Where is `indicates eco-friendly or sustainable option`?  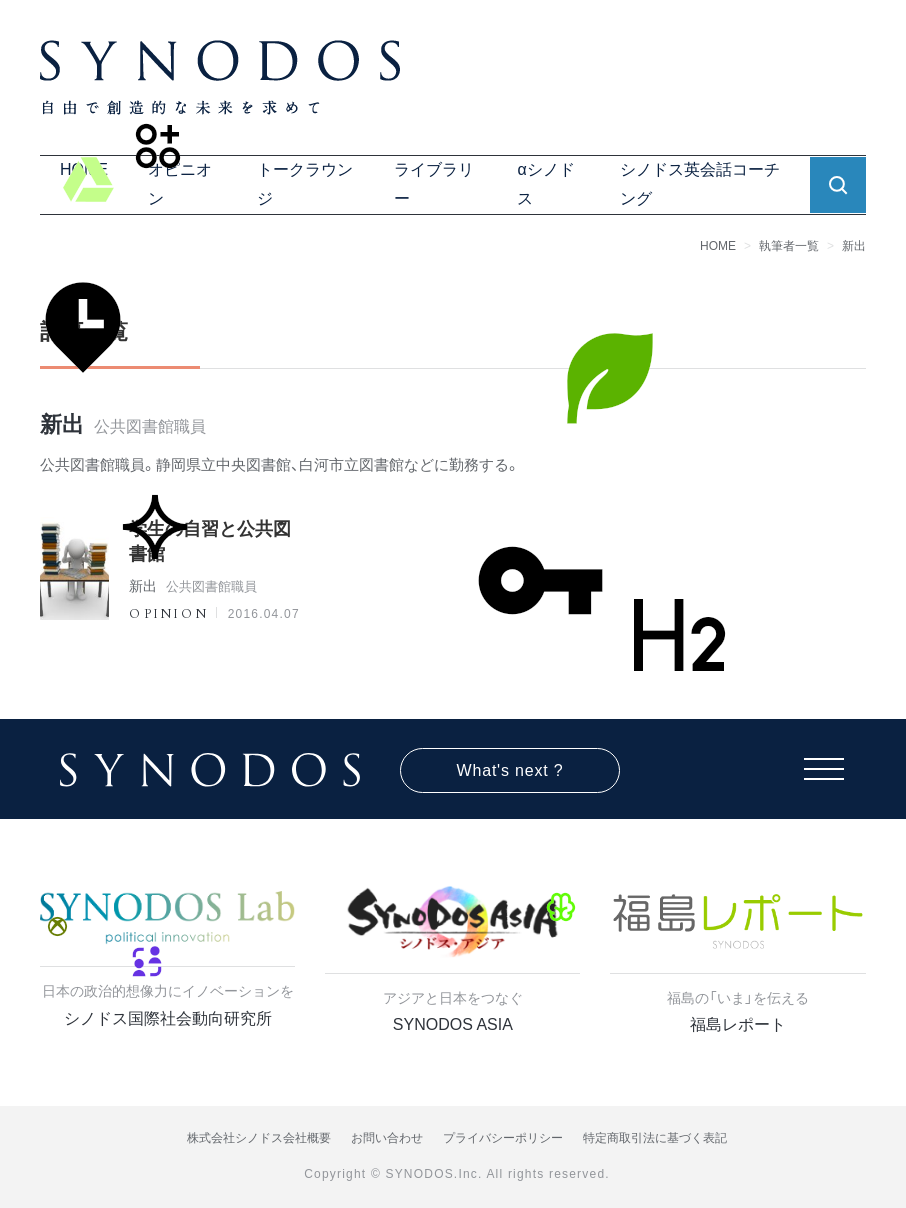
indicates eco-friendly or sustainable option is located at coordinates (610, 376).